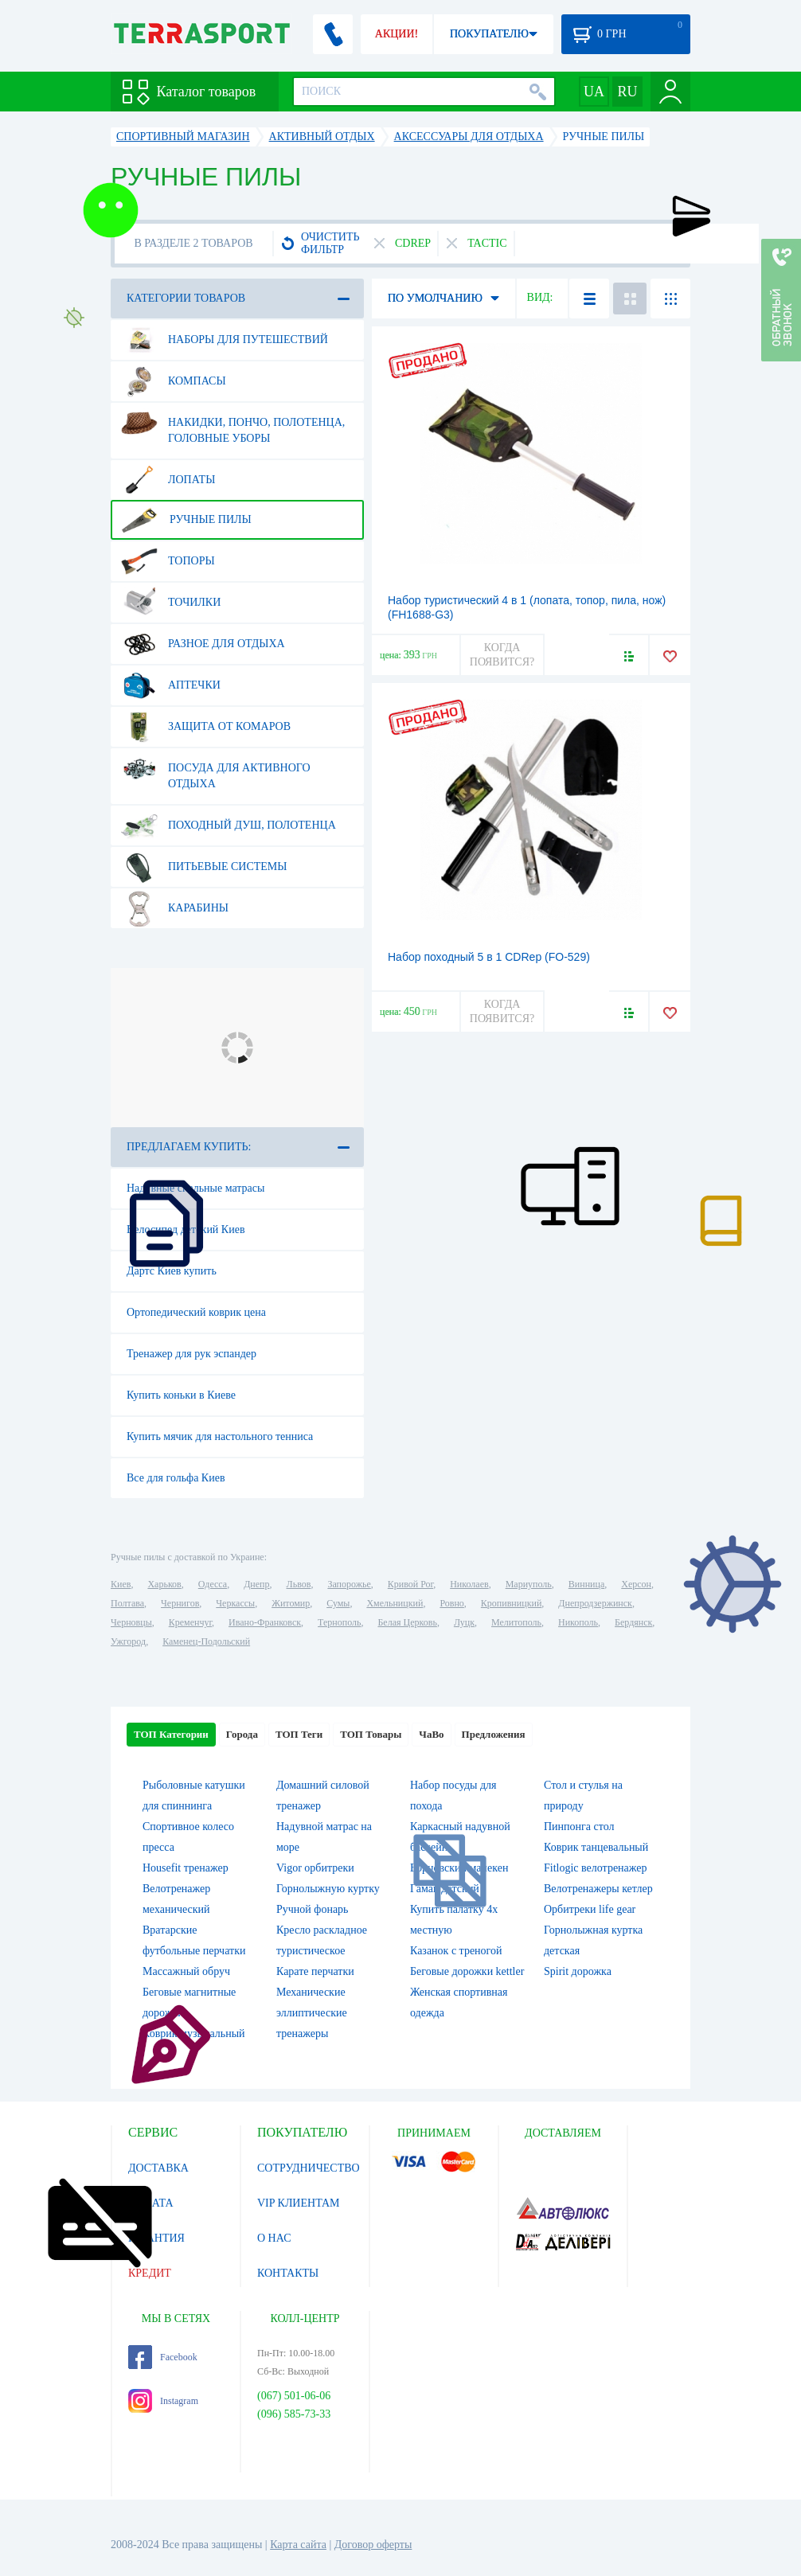 Image resolution: width=801 pixels, height=2576 pixels. Describe the element at coordinates (74, 318) in the screenshot. I see `location services disabled` at that location.